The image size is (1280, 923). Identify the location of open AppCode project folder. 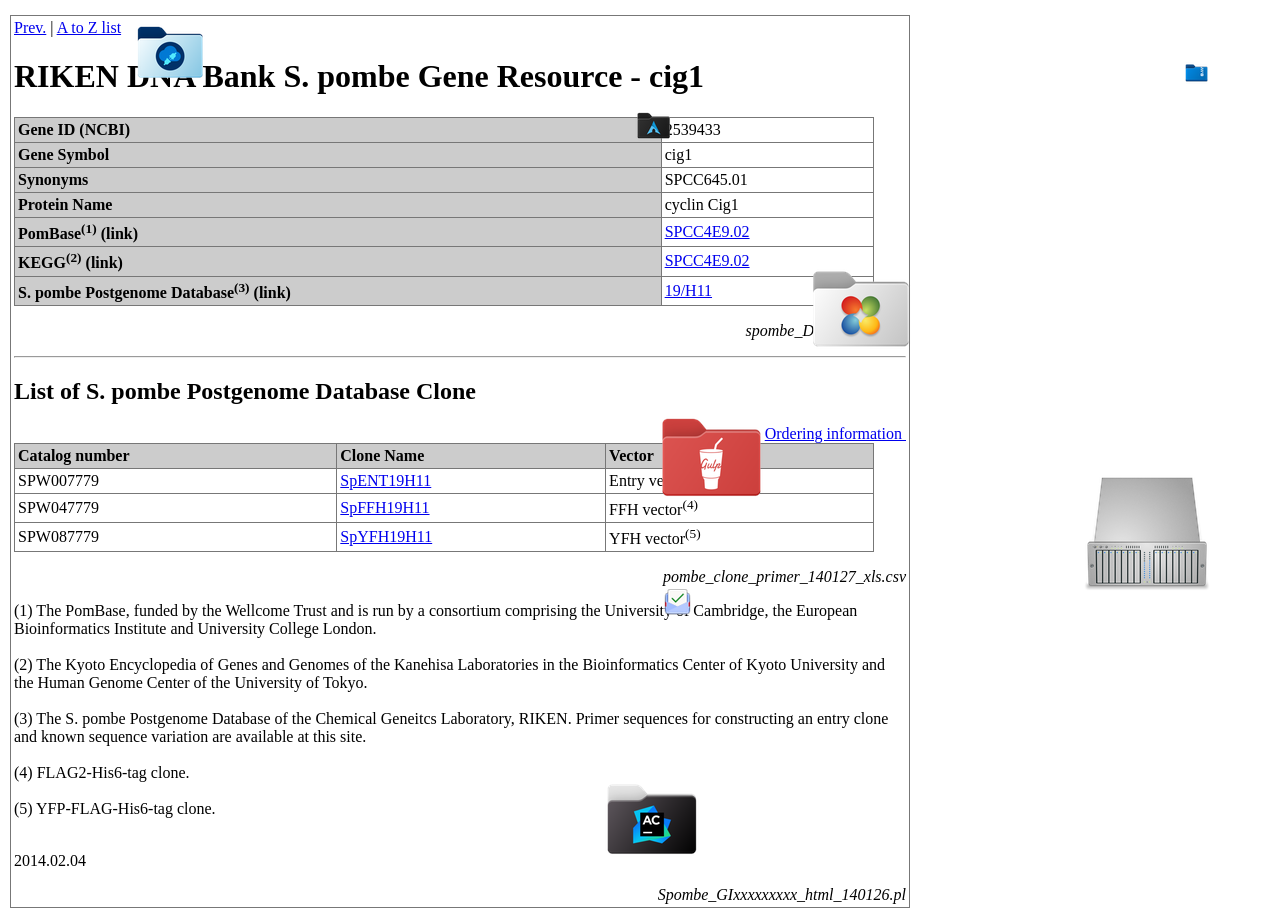
(651, 821).